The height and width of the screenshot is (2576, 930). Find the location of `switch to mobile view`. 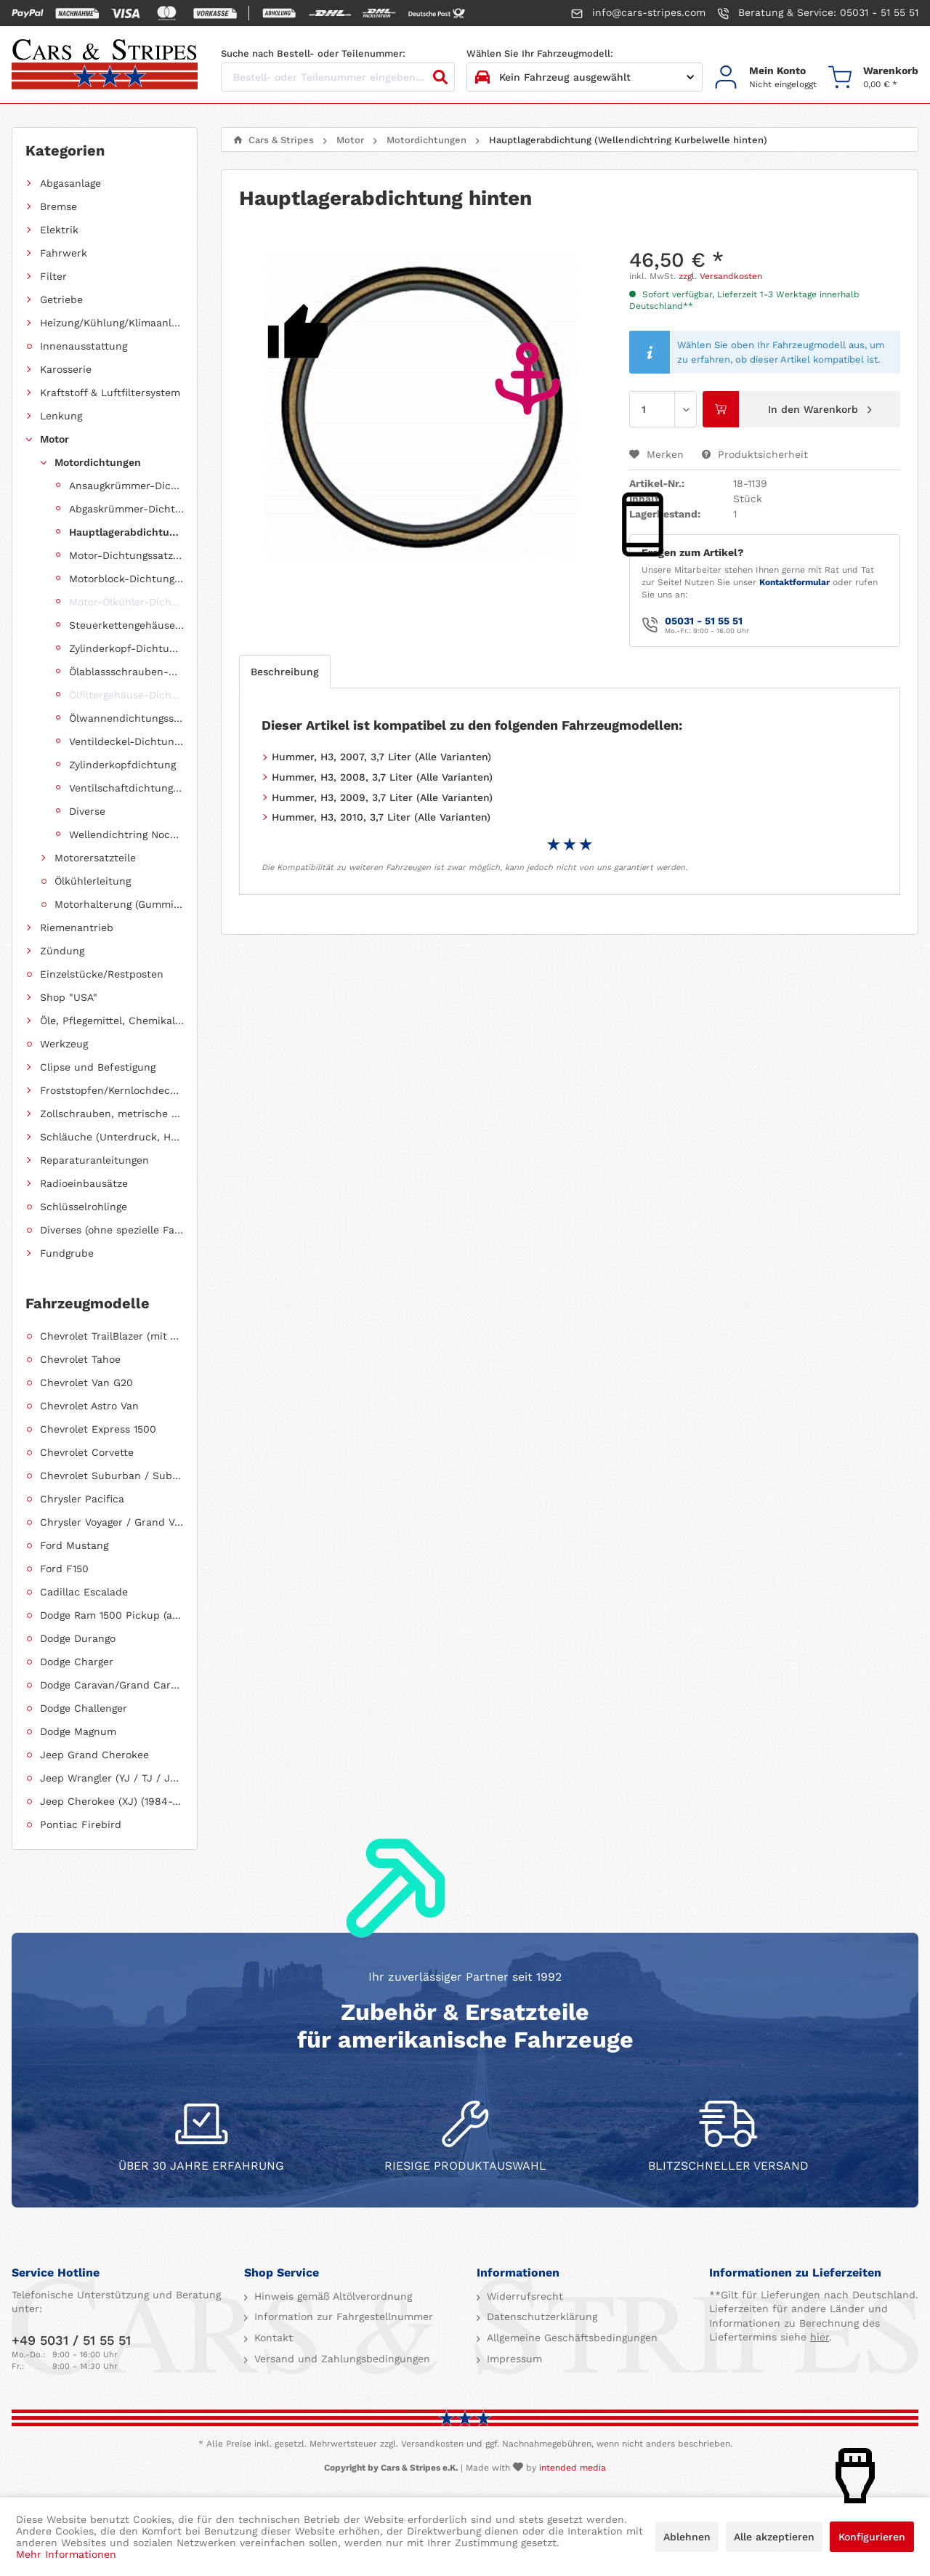

switch to mobile view is located at coordinates (642, 524).